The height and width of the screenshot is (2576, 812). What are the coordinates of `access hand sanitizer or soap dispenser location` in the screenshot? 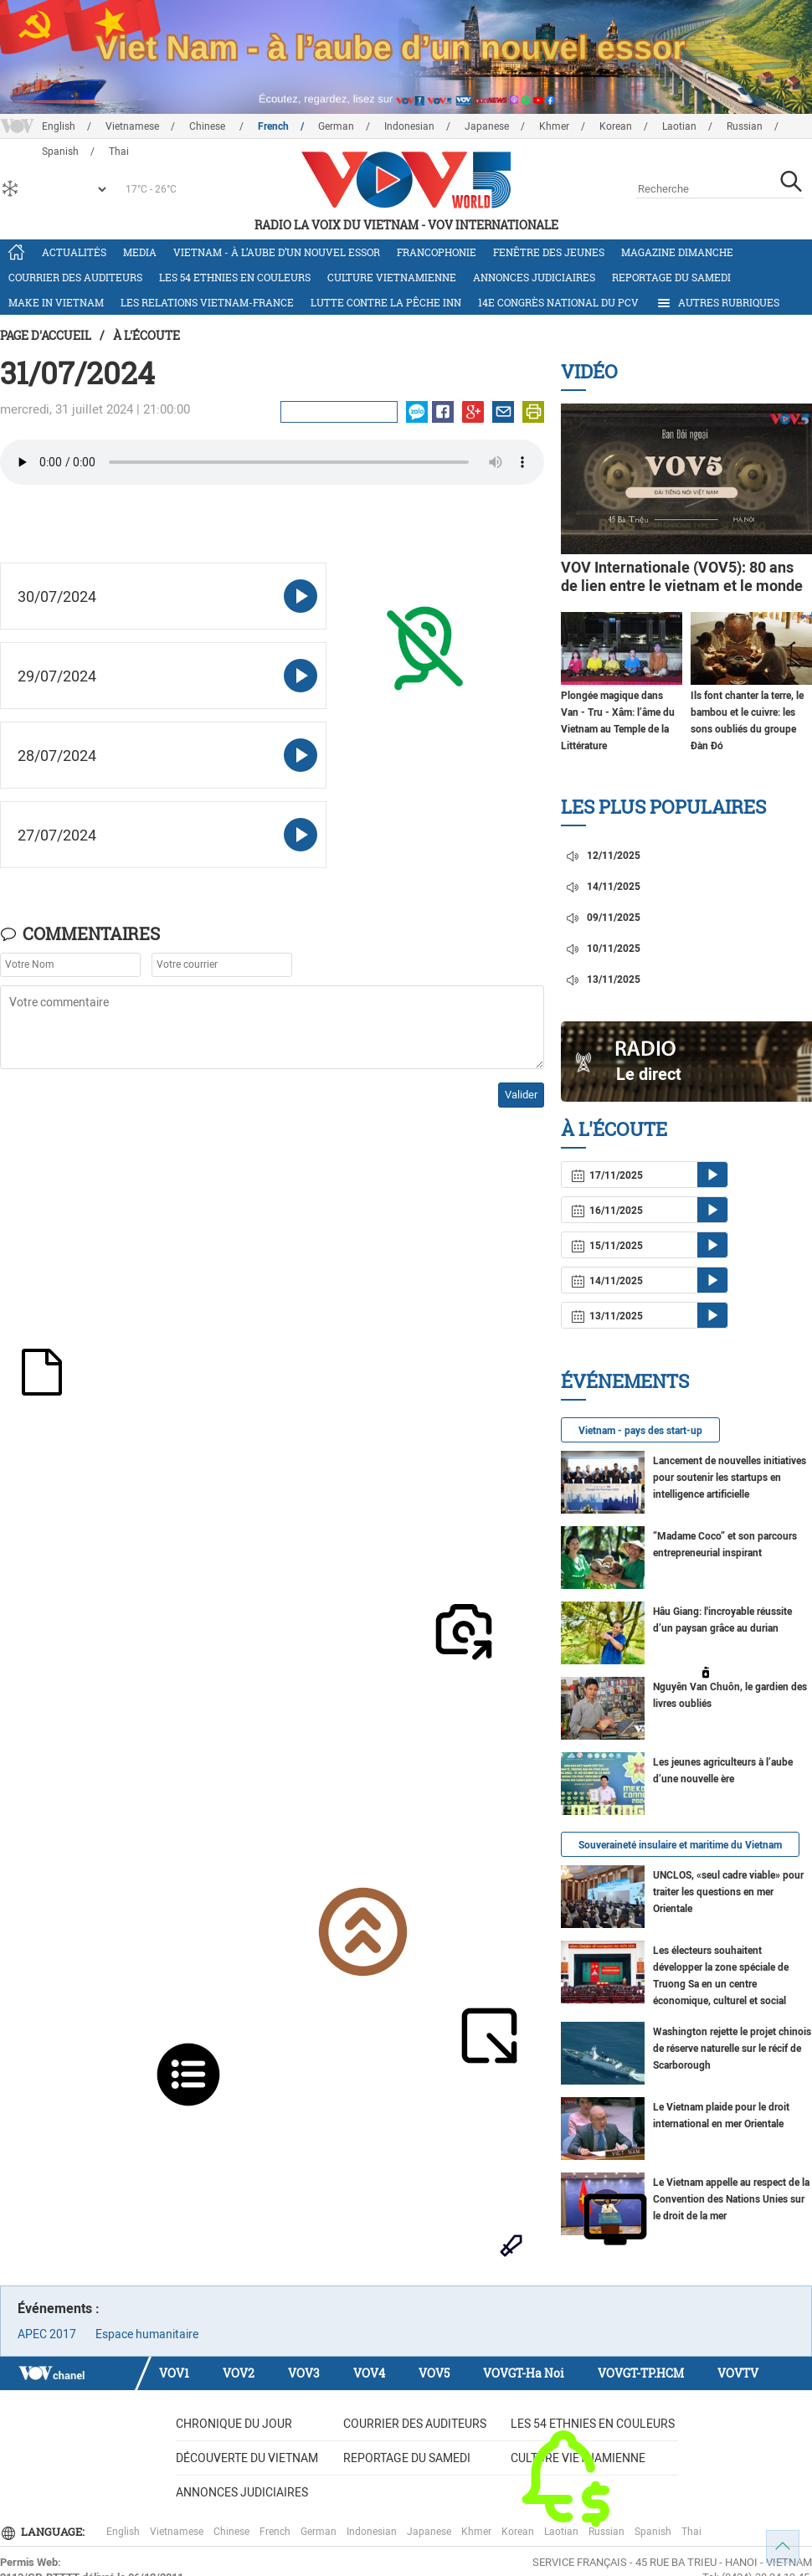 It's located at (706, 1673).